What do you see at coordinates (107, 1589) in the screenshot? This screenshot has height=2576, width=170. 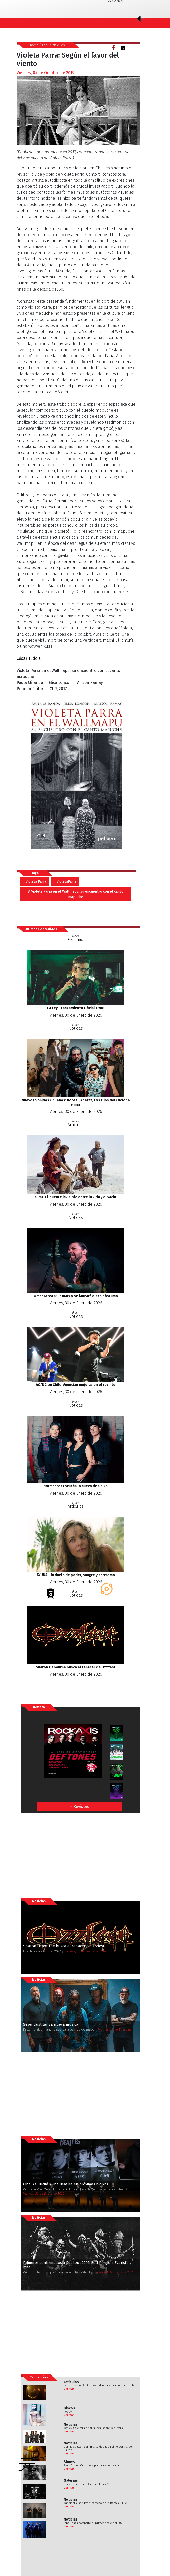 I see `view orbital or satellite tracking` at bounding box center [107, 1589].